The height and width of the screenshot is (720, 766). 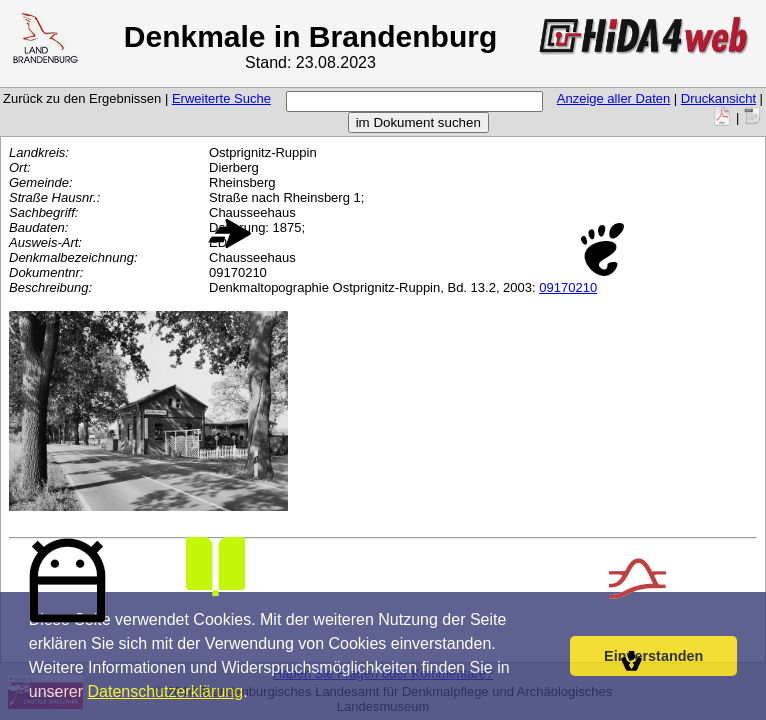 What do you see at coordinates (215, 563) in the screenshot?
I see `open reading mode or e-reader` at bounding box center [215, 563].